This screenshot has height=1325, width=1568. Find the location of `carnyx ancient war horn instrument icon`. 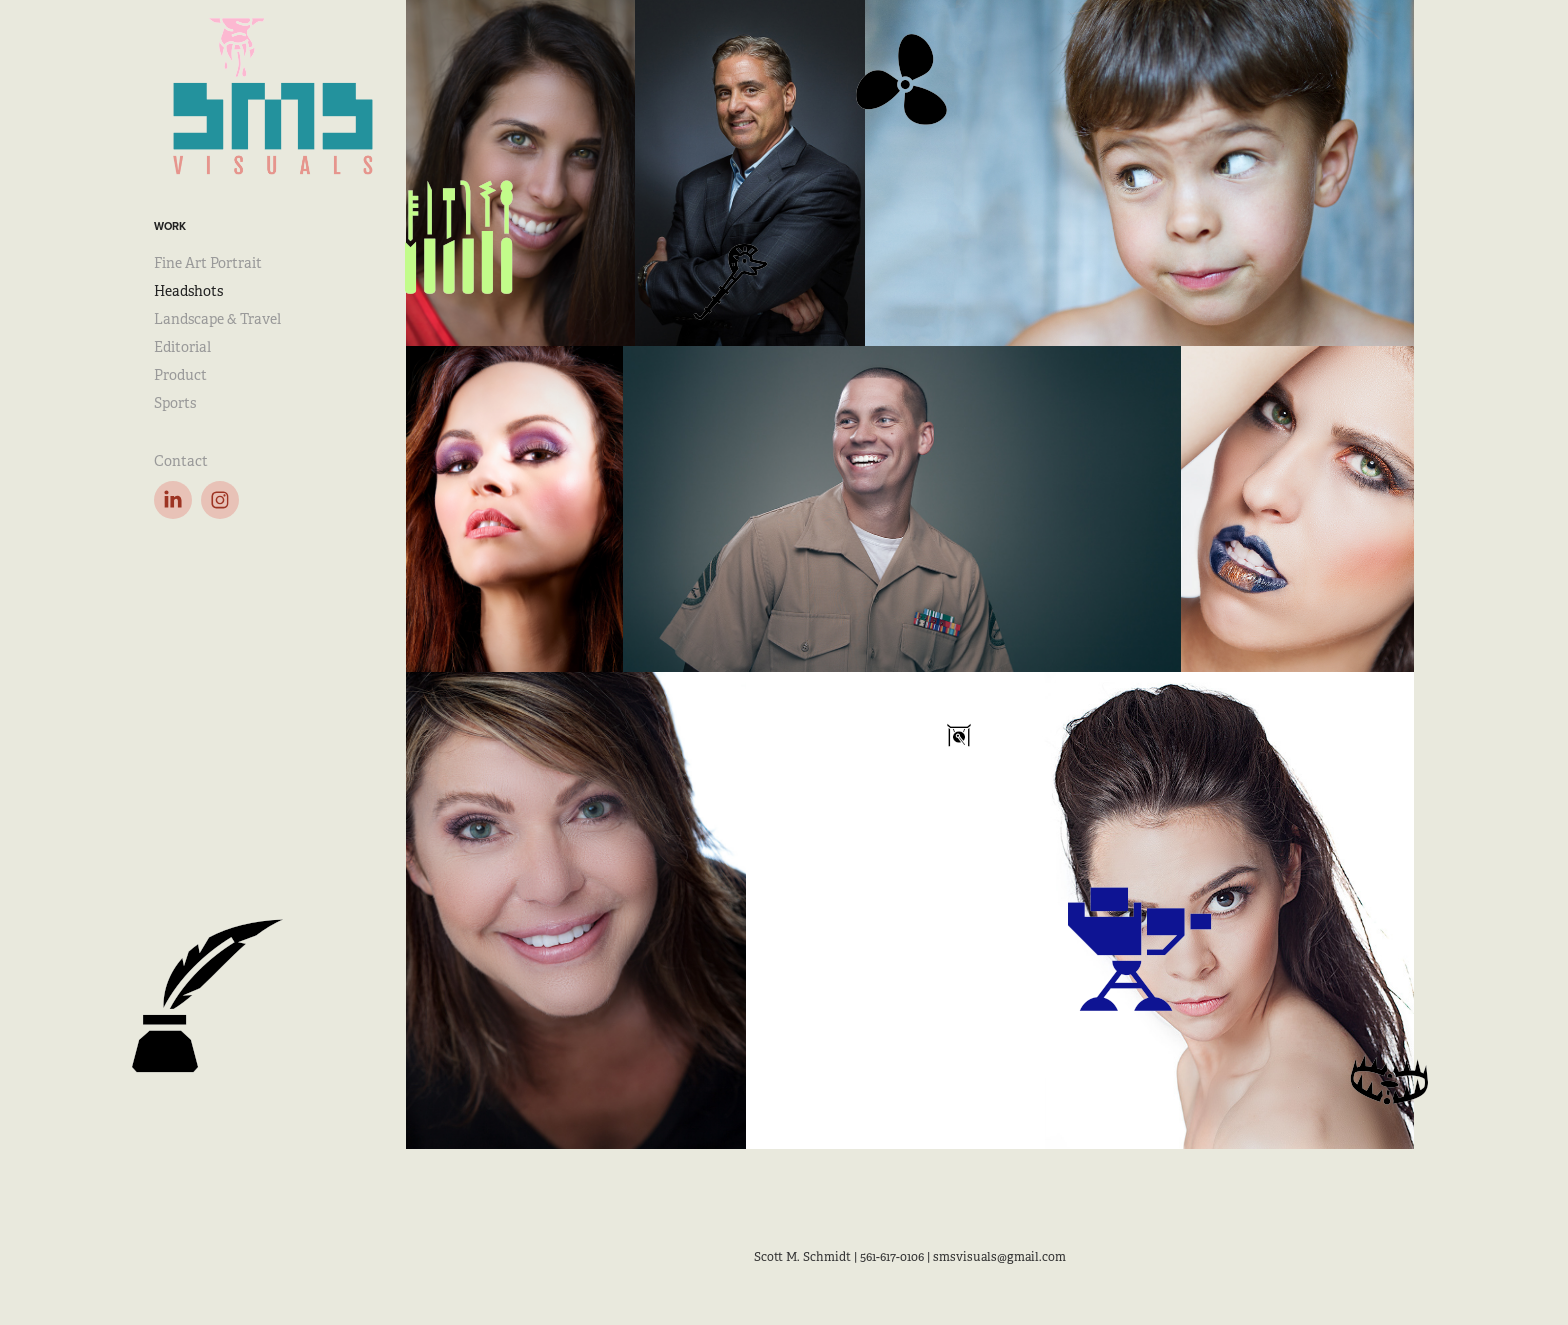

carnyx ancient war horn instrument icon is located at coordinates (728, 281).